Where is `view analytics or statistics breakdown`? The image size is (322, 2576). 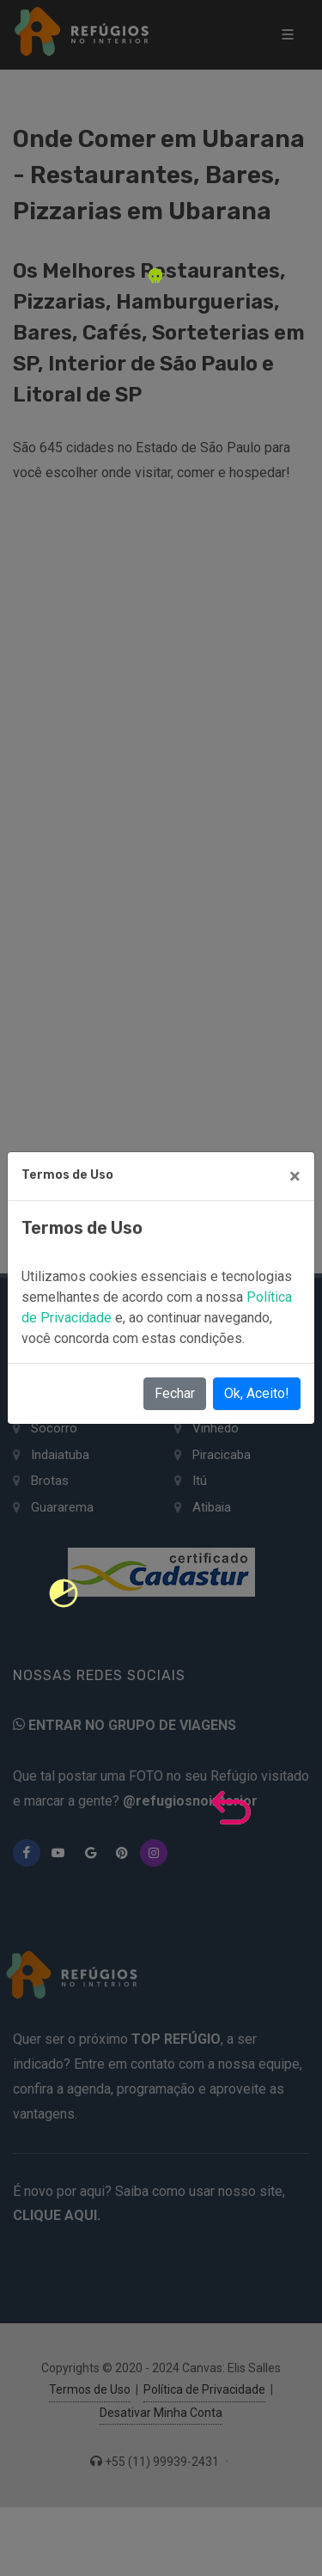
view analytics or statistics breakdown is located at coordinates (64, 1593).